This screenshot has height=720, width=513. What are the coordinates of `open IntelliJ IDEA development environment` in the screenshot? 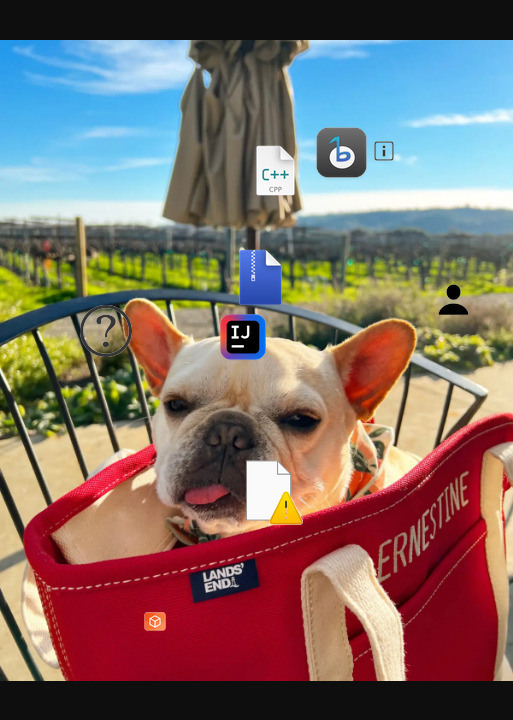 It's located at (243, 337).